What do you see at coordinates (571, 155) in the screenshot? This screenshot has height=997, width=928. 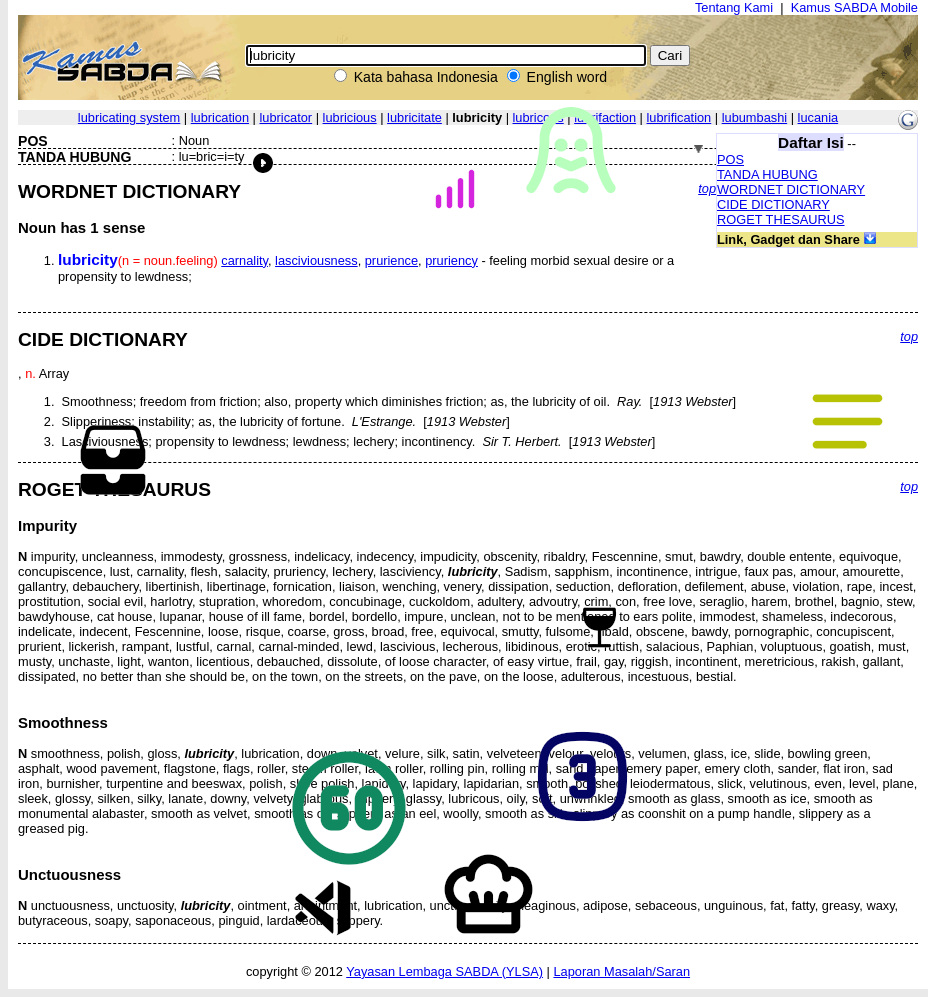 I see `indicates linux operating system compatibility` at bounding box center [571, 155].